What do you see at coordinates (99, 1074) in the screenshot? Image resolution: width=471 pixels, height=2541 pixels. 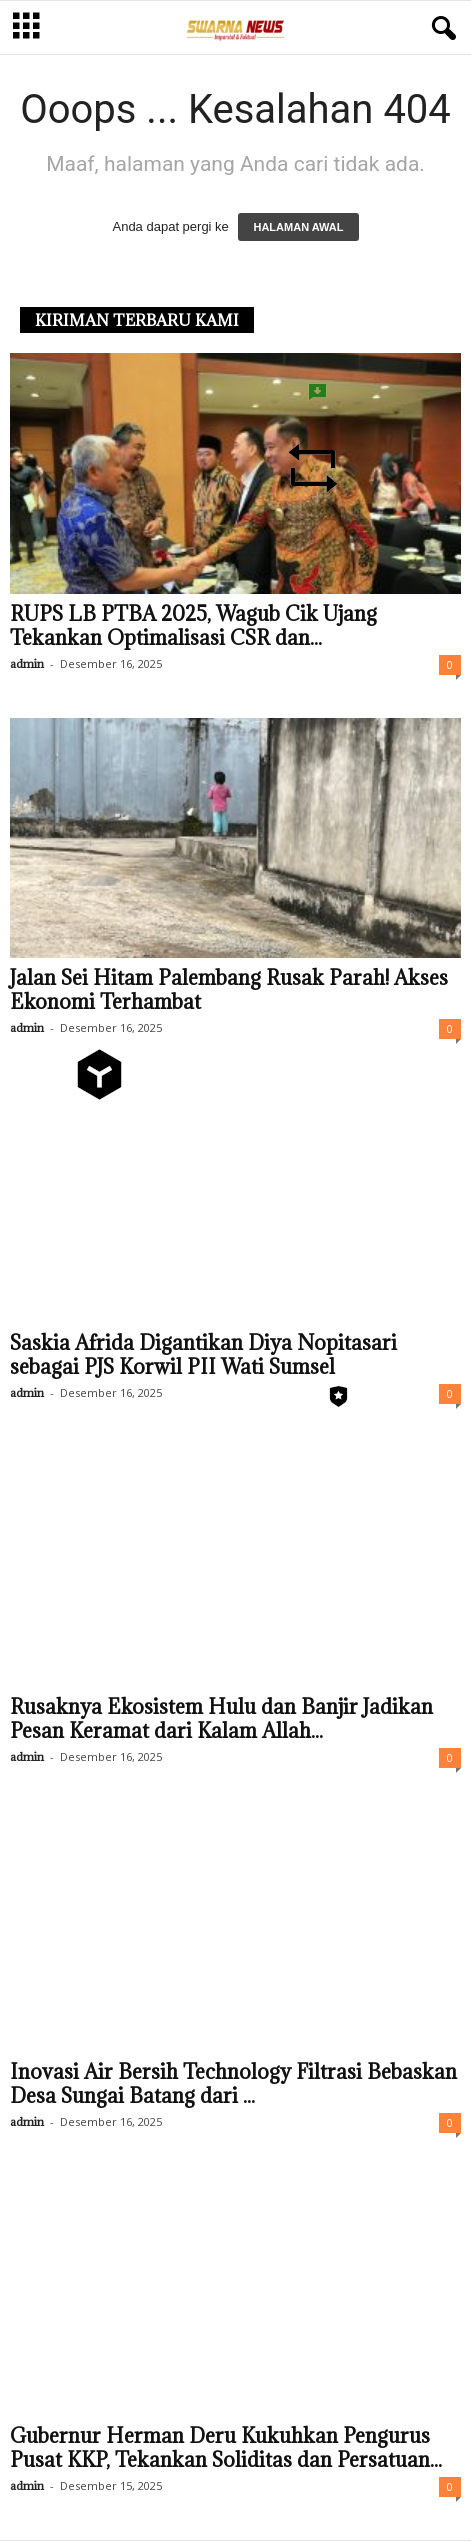 I see `Unity game engine logo` at bounding box center [99, 1074].